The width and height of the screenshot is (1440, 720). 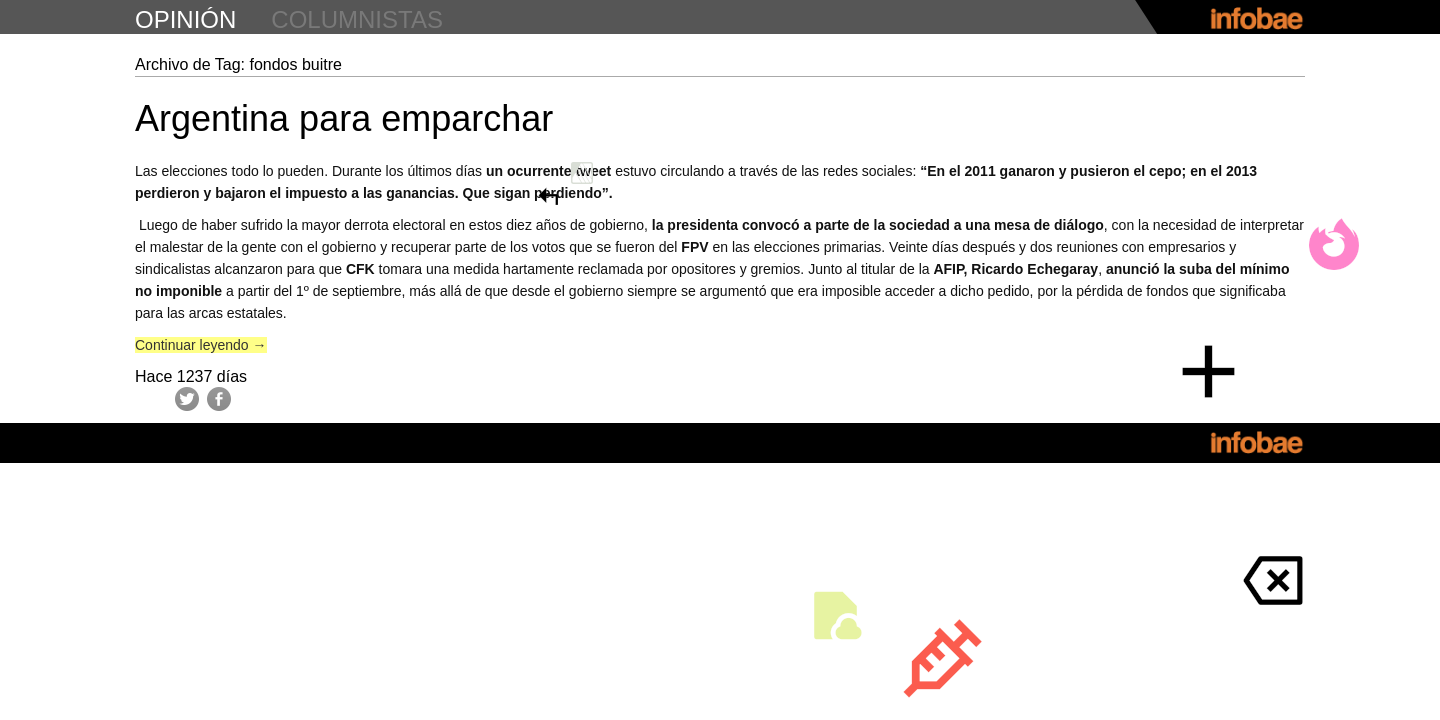 I want to click on add a new item, so click(x=1208, y=371).